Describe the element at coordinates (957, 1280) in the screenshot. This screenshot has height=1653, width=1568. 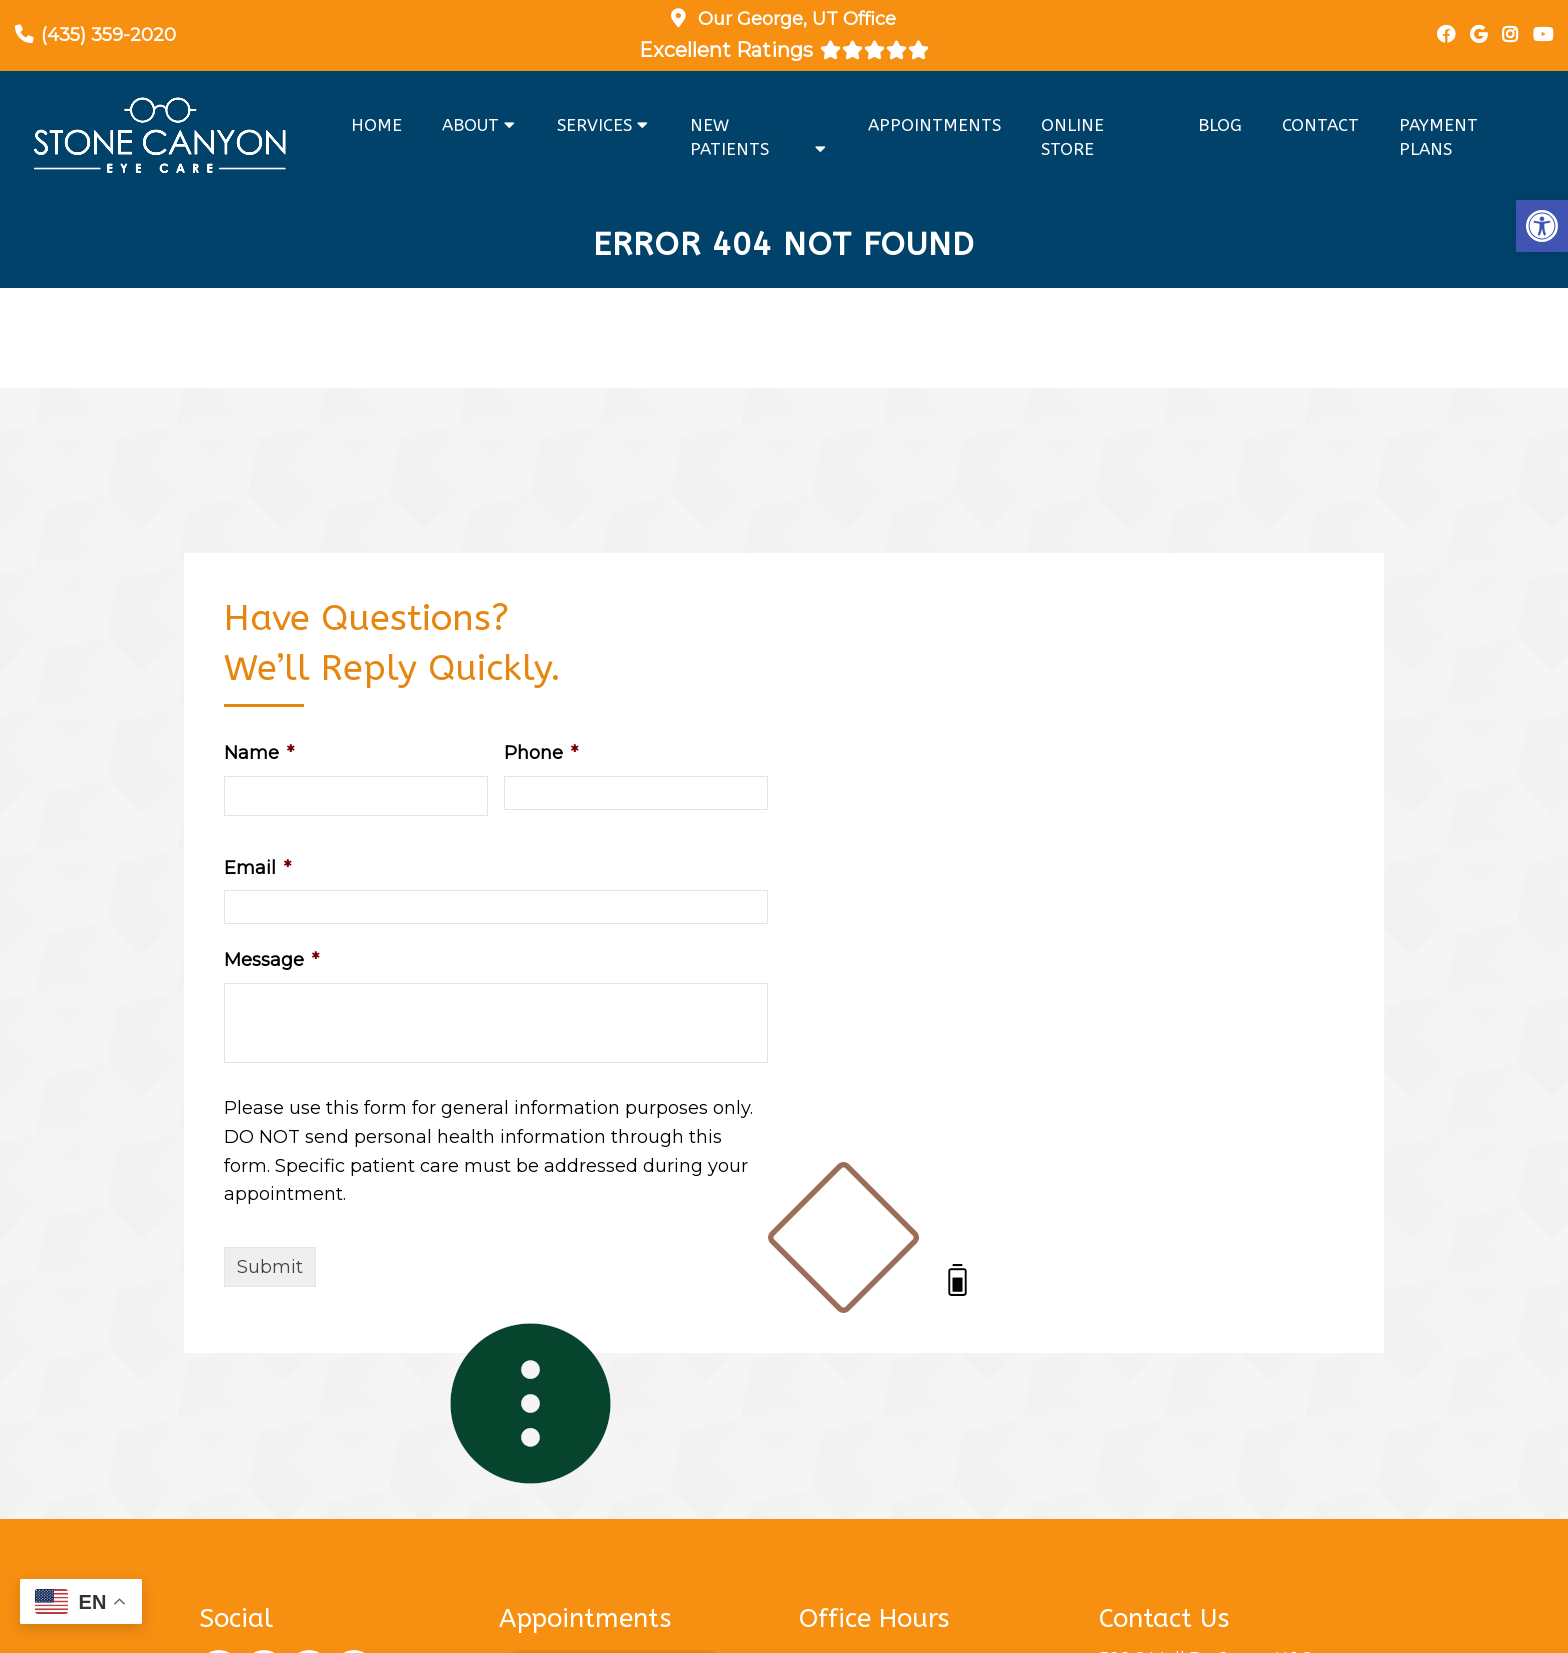
I see `indicates high battery level` at that location.